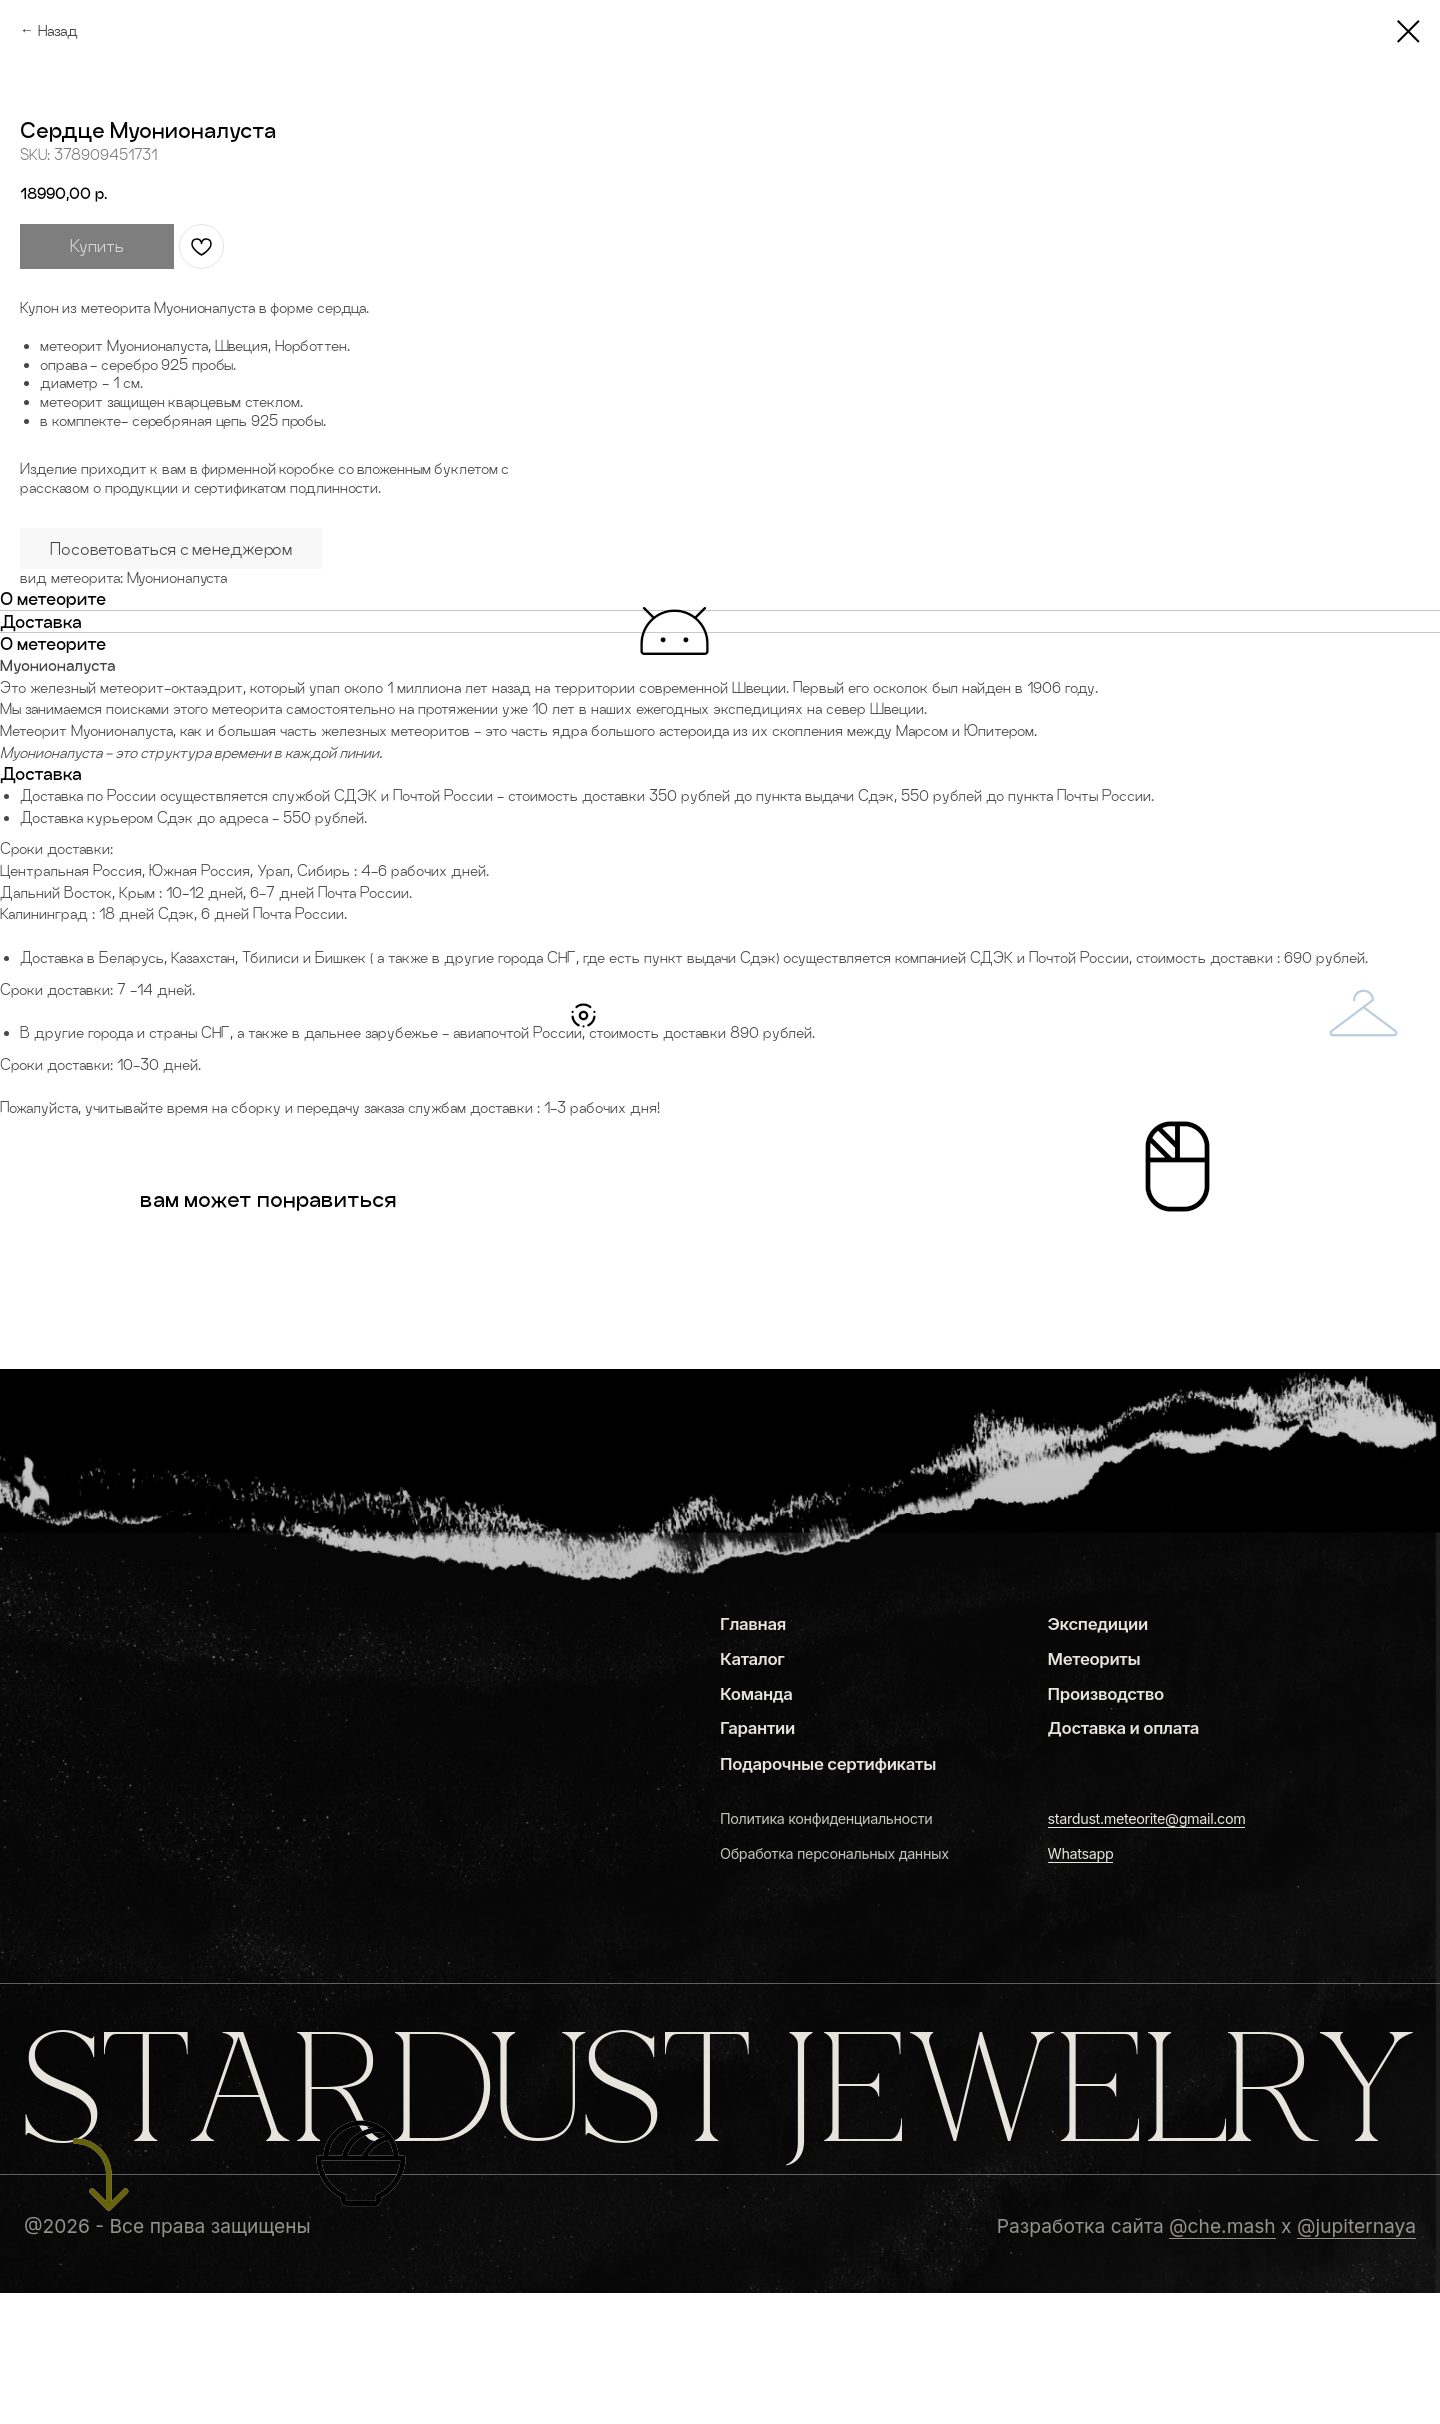 This screenshot has width=1440, height=2424. I want to click on access your wardrobe or closet, so click(1363, 1016).